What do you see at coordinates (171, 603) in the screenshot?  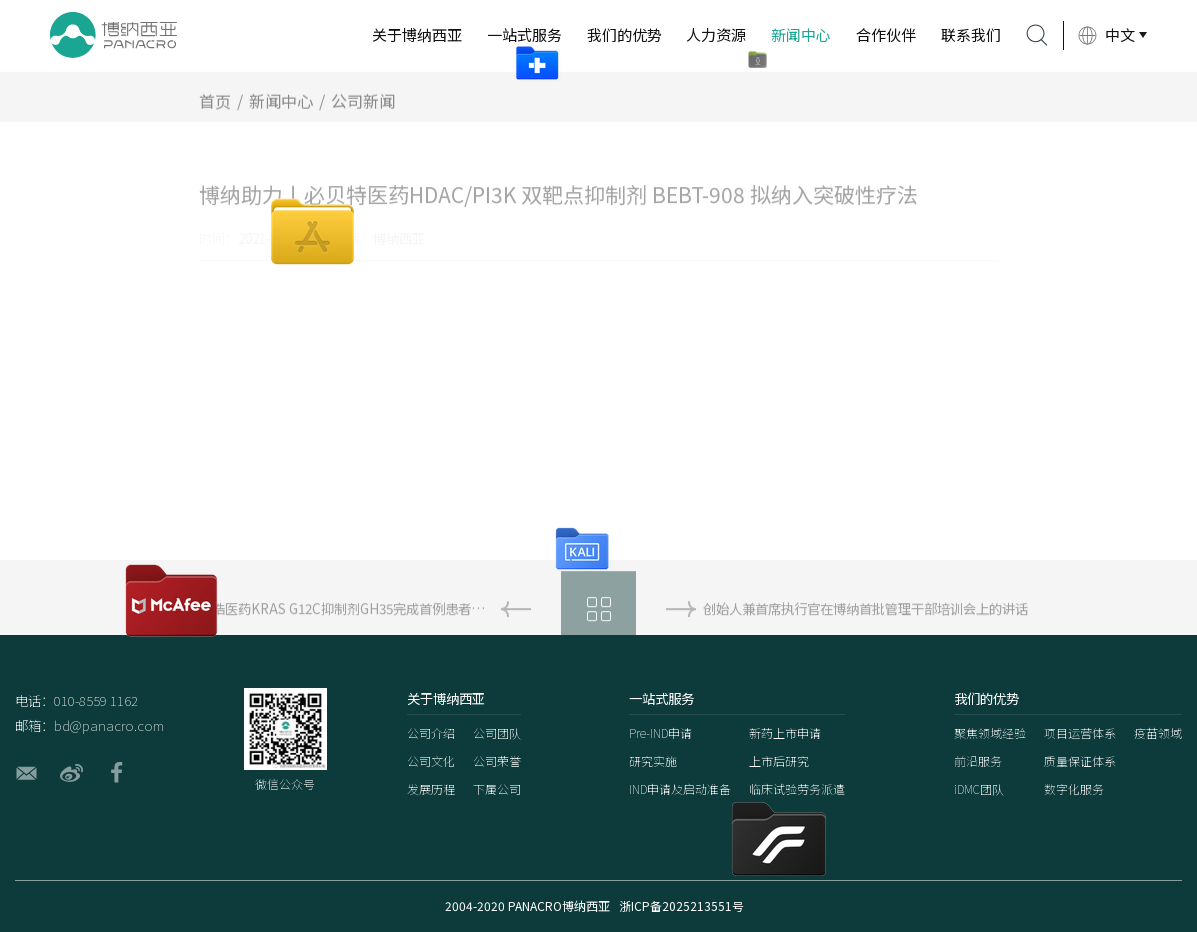 I see `folder containing McAfee antivirus files` at bounding box center [171, 603].